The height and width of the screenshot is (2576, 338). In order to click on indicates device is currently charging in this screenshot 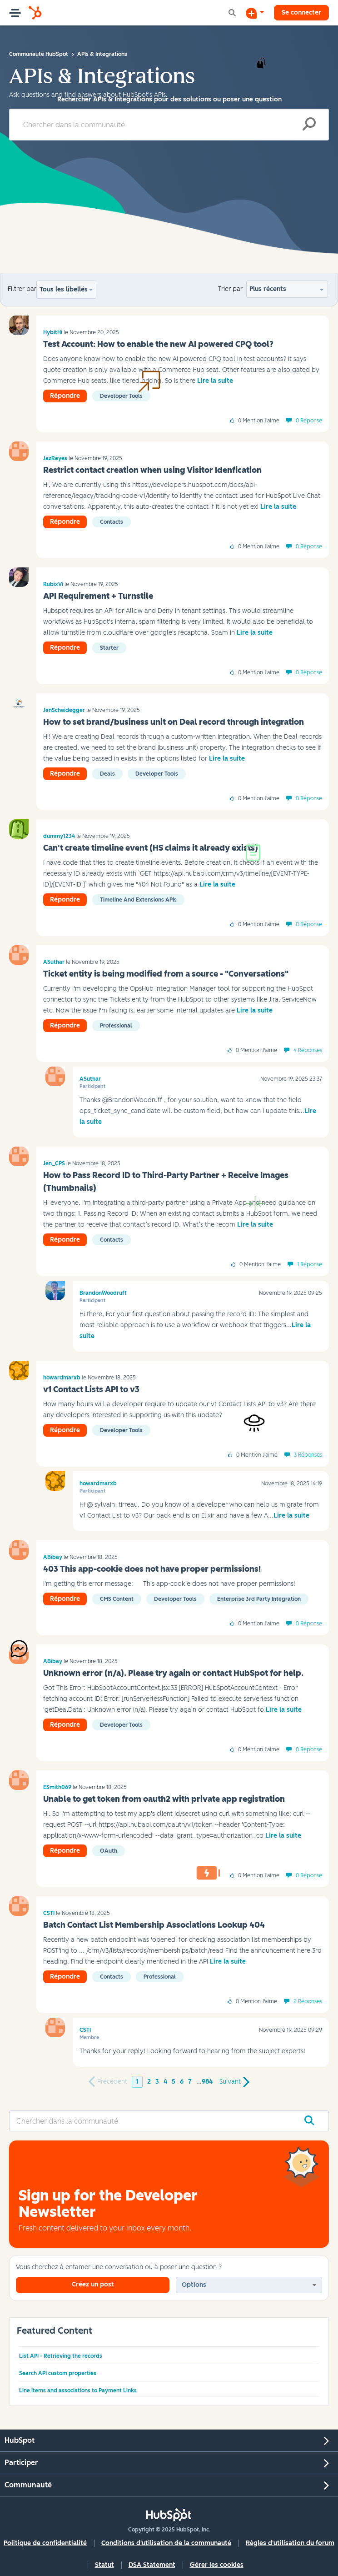, I will do `click(208, 1873)`.